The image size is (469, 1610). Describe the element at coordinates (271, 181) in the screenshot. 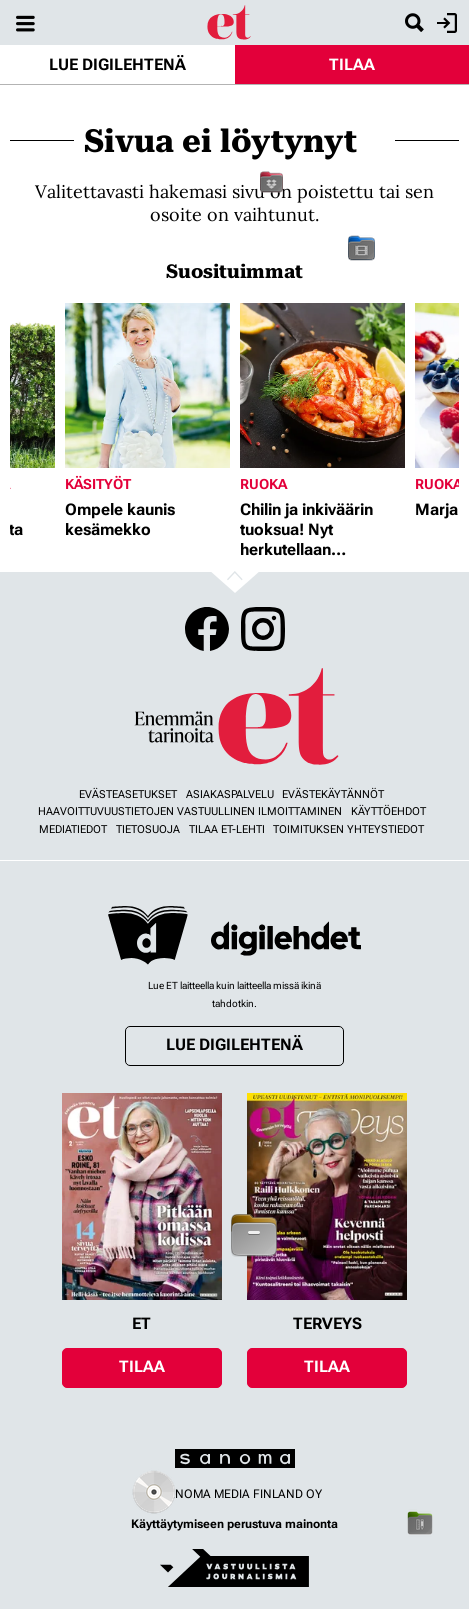

I see `open your dropbox folder` at that location.